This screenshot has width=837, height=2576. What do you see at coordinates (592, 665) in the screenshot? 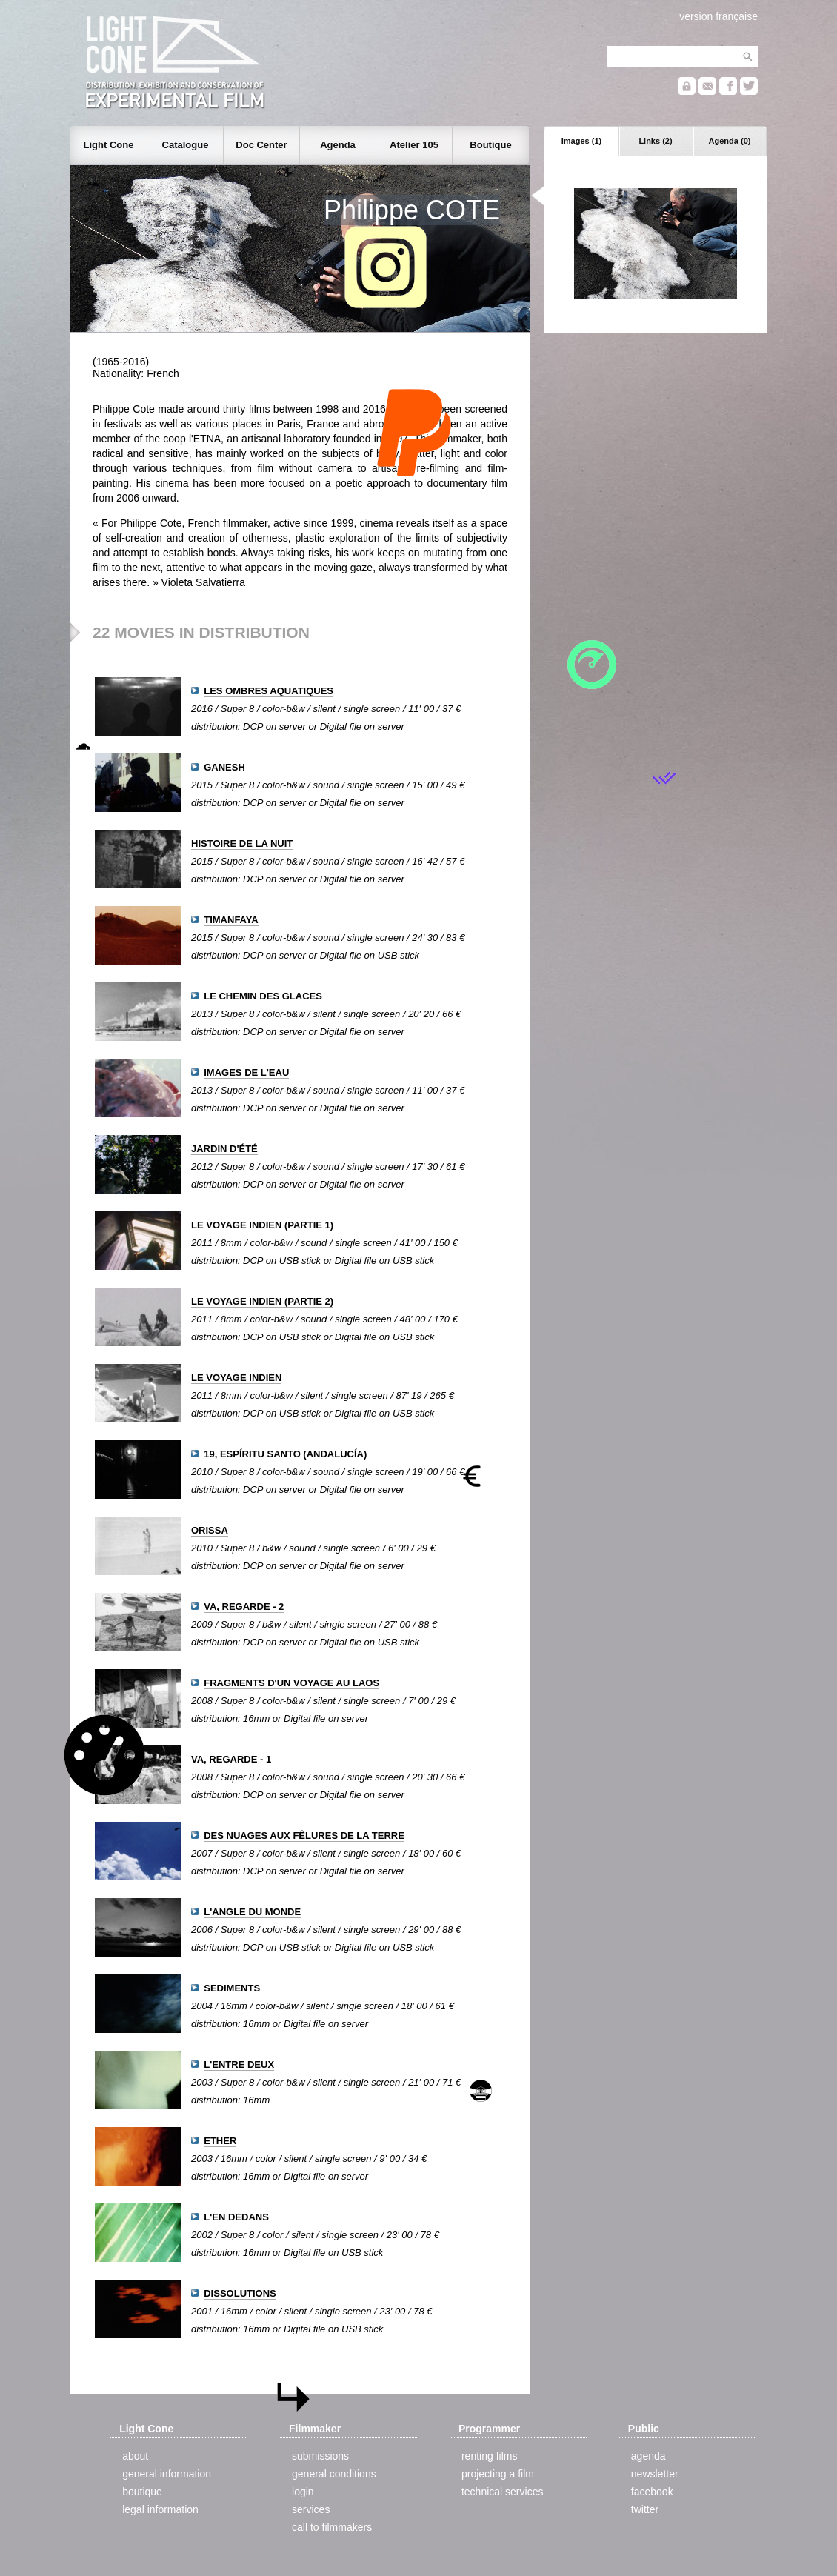
I see `cloudscale.ch cloud hosting service logo` at bounding box center [592, 665].